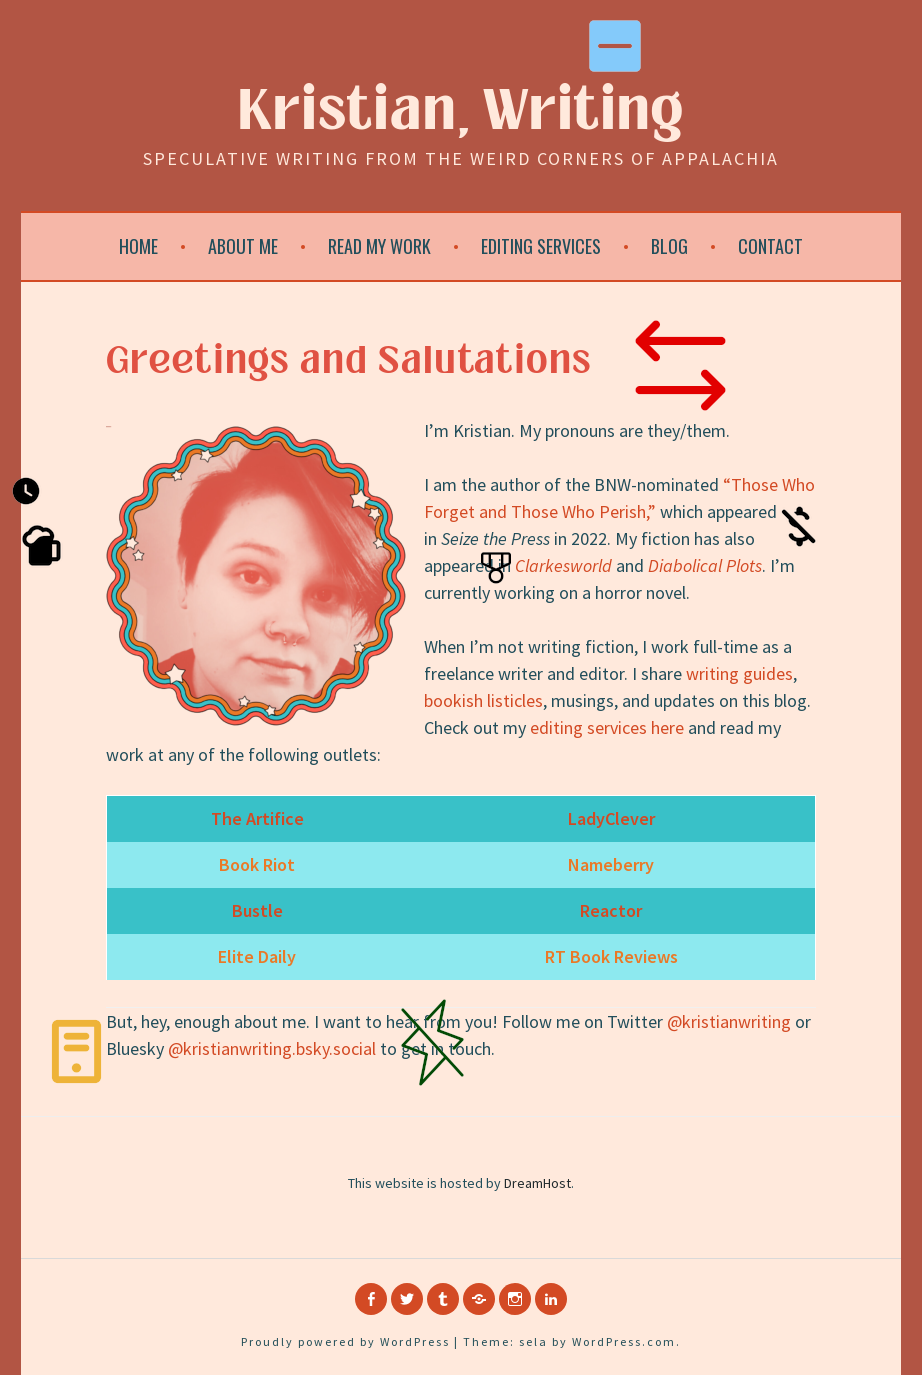 The height and width of the screenshot is (1375, 922). What do you see at coordinates (680, 365) in the screenshot?
I see `swap or exchange items` at bounding box center [680, 365].